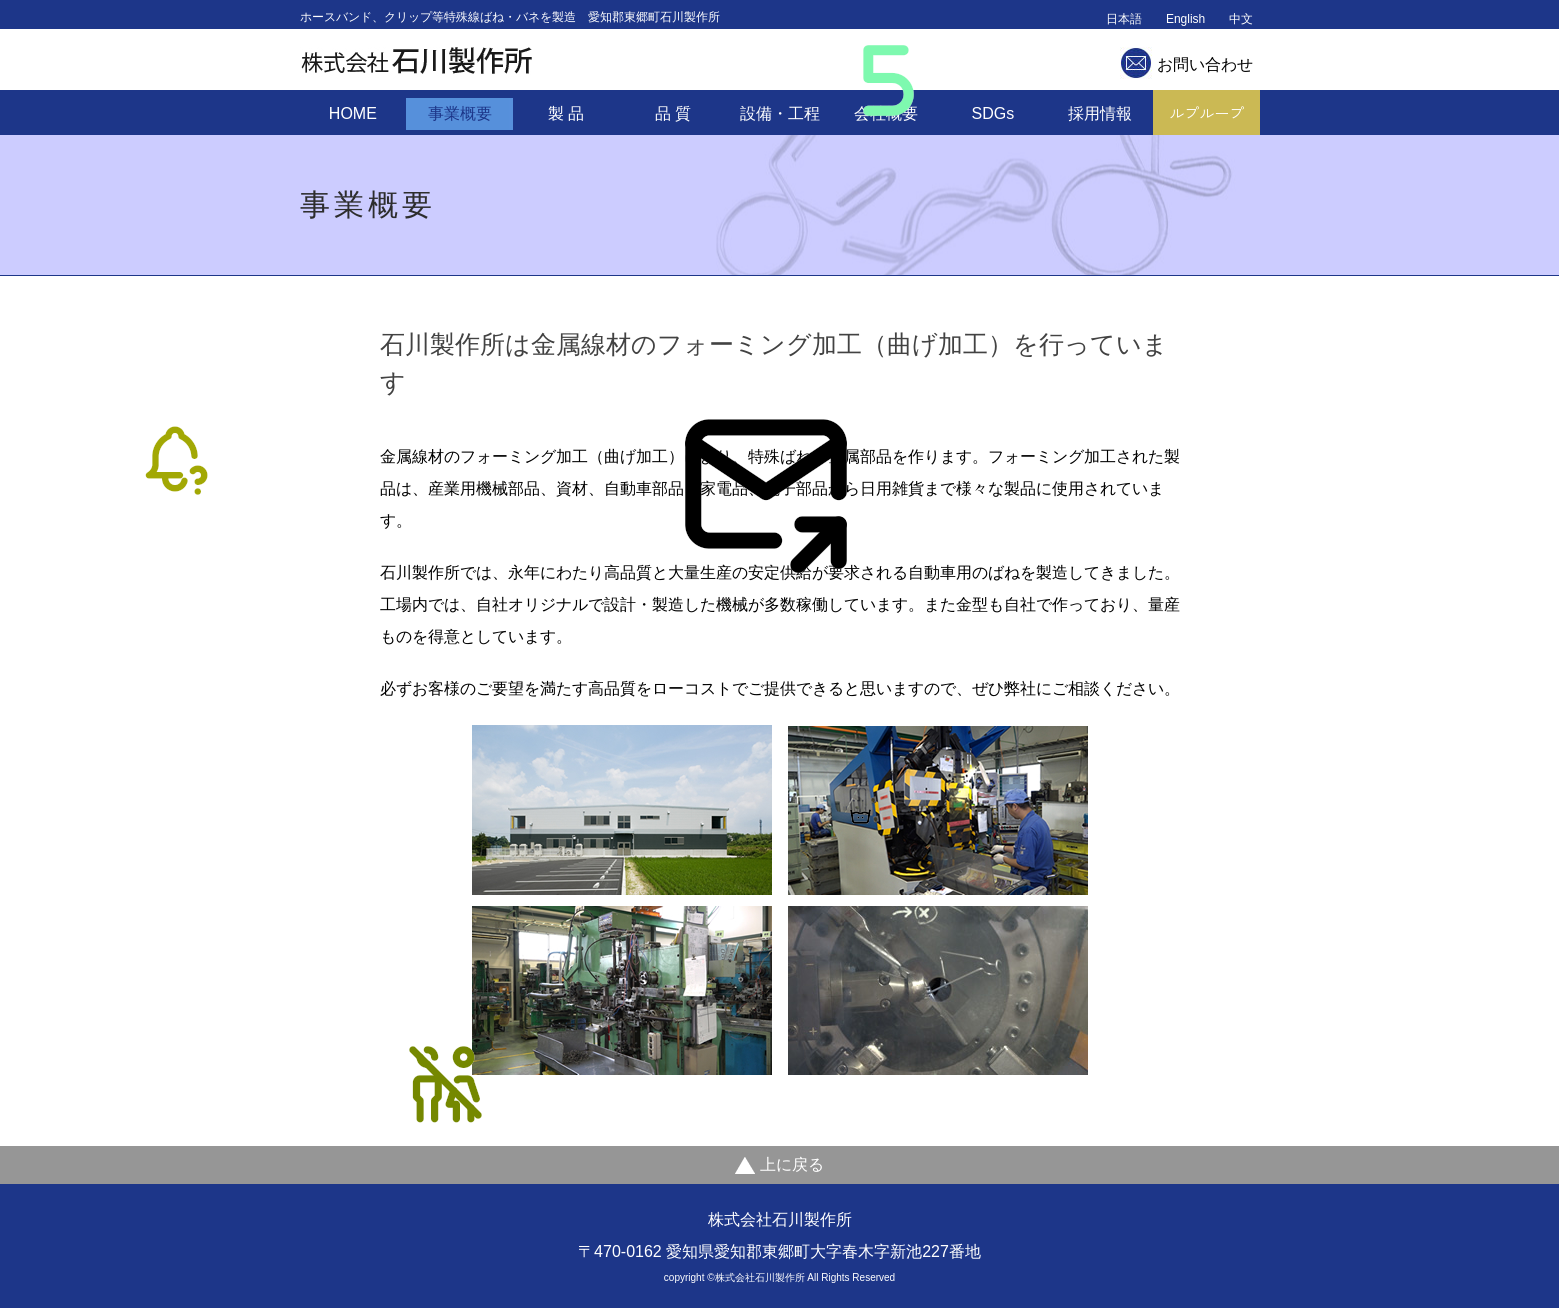 This screenshot has height=1308, width=1559. Describe the element at coordinates (175, 459) in the screenshot. I see `notification settings help or FAQ` at that location.